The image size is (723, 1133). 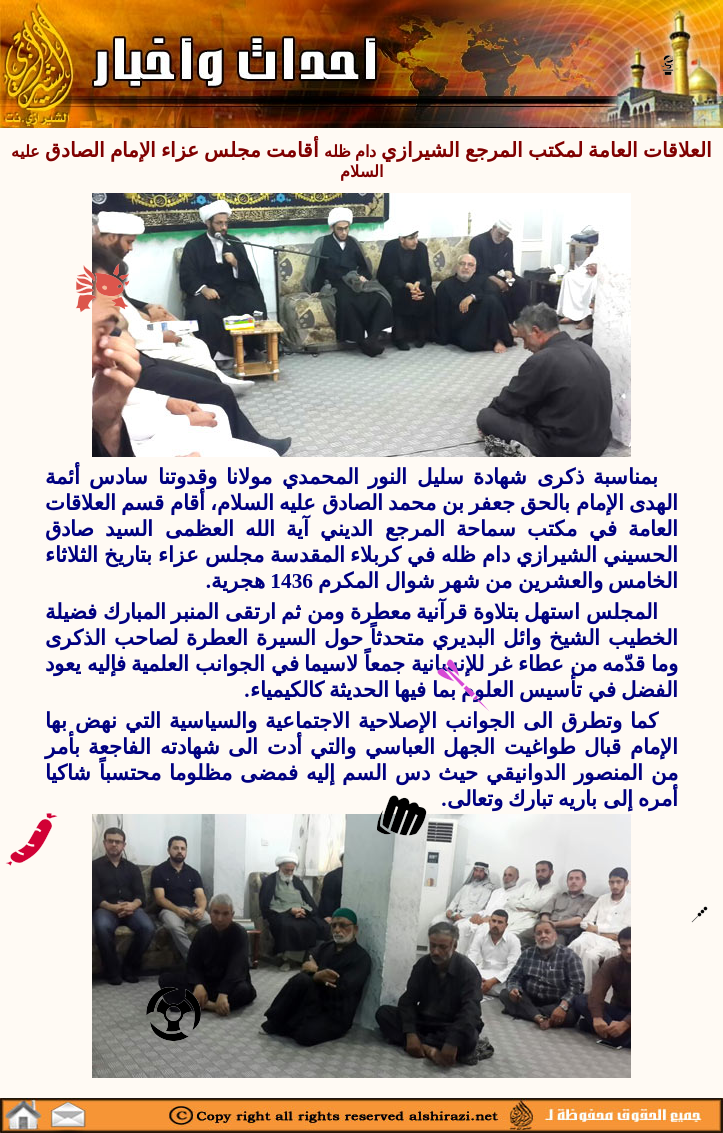 What do you see at coordinates (668, 65) in the screenshot?
I see `represents a carnivorous plant item or creature in a game` at bounding box center [668, 65].